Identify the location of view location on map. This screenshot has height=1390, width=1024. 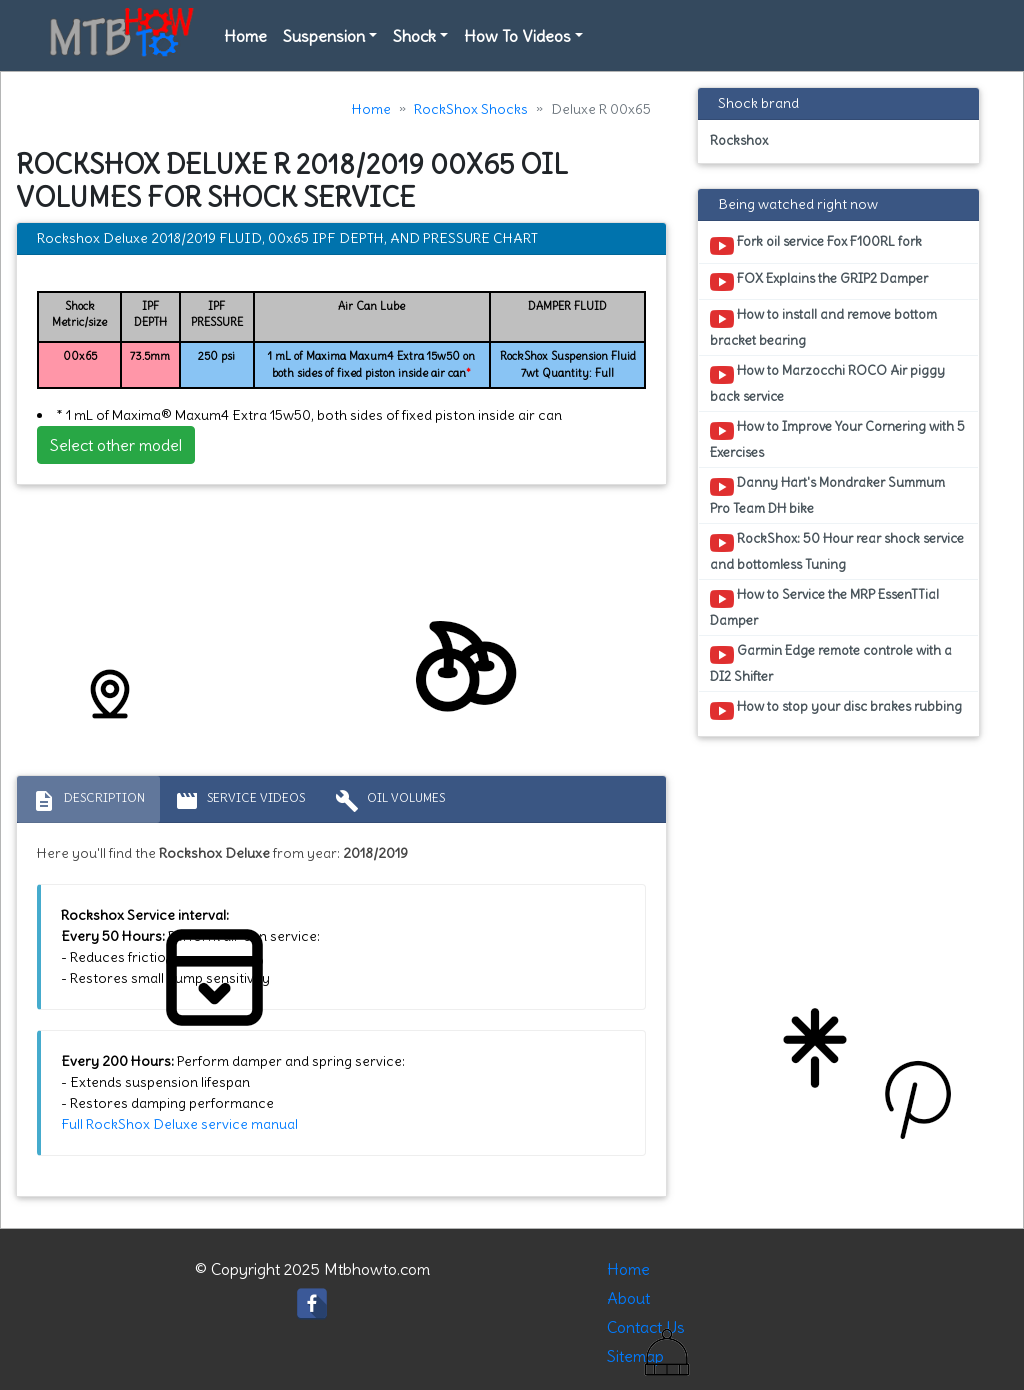
(110, 694).